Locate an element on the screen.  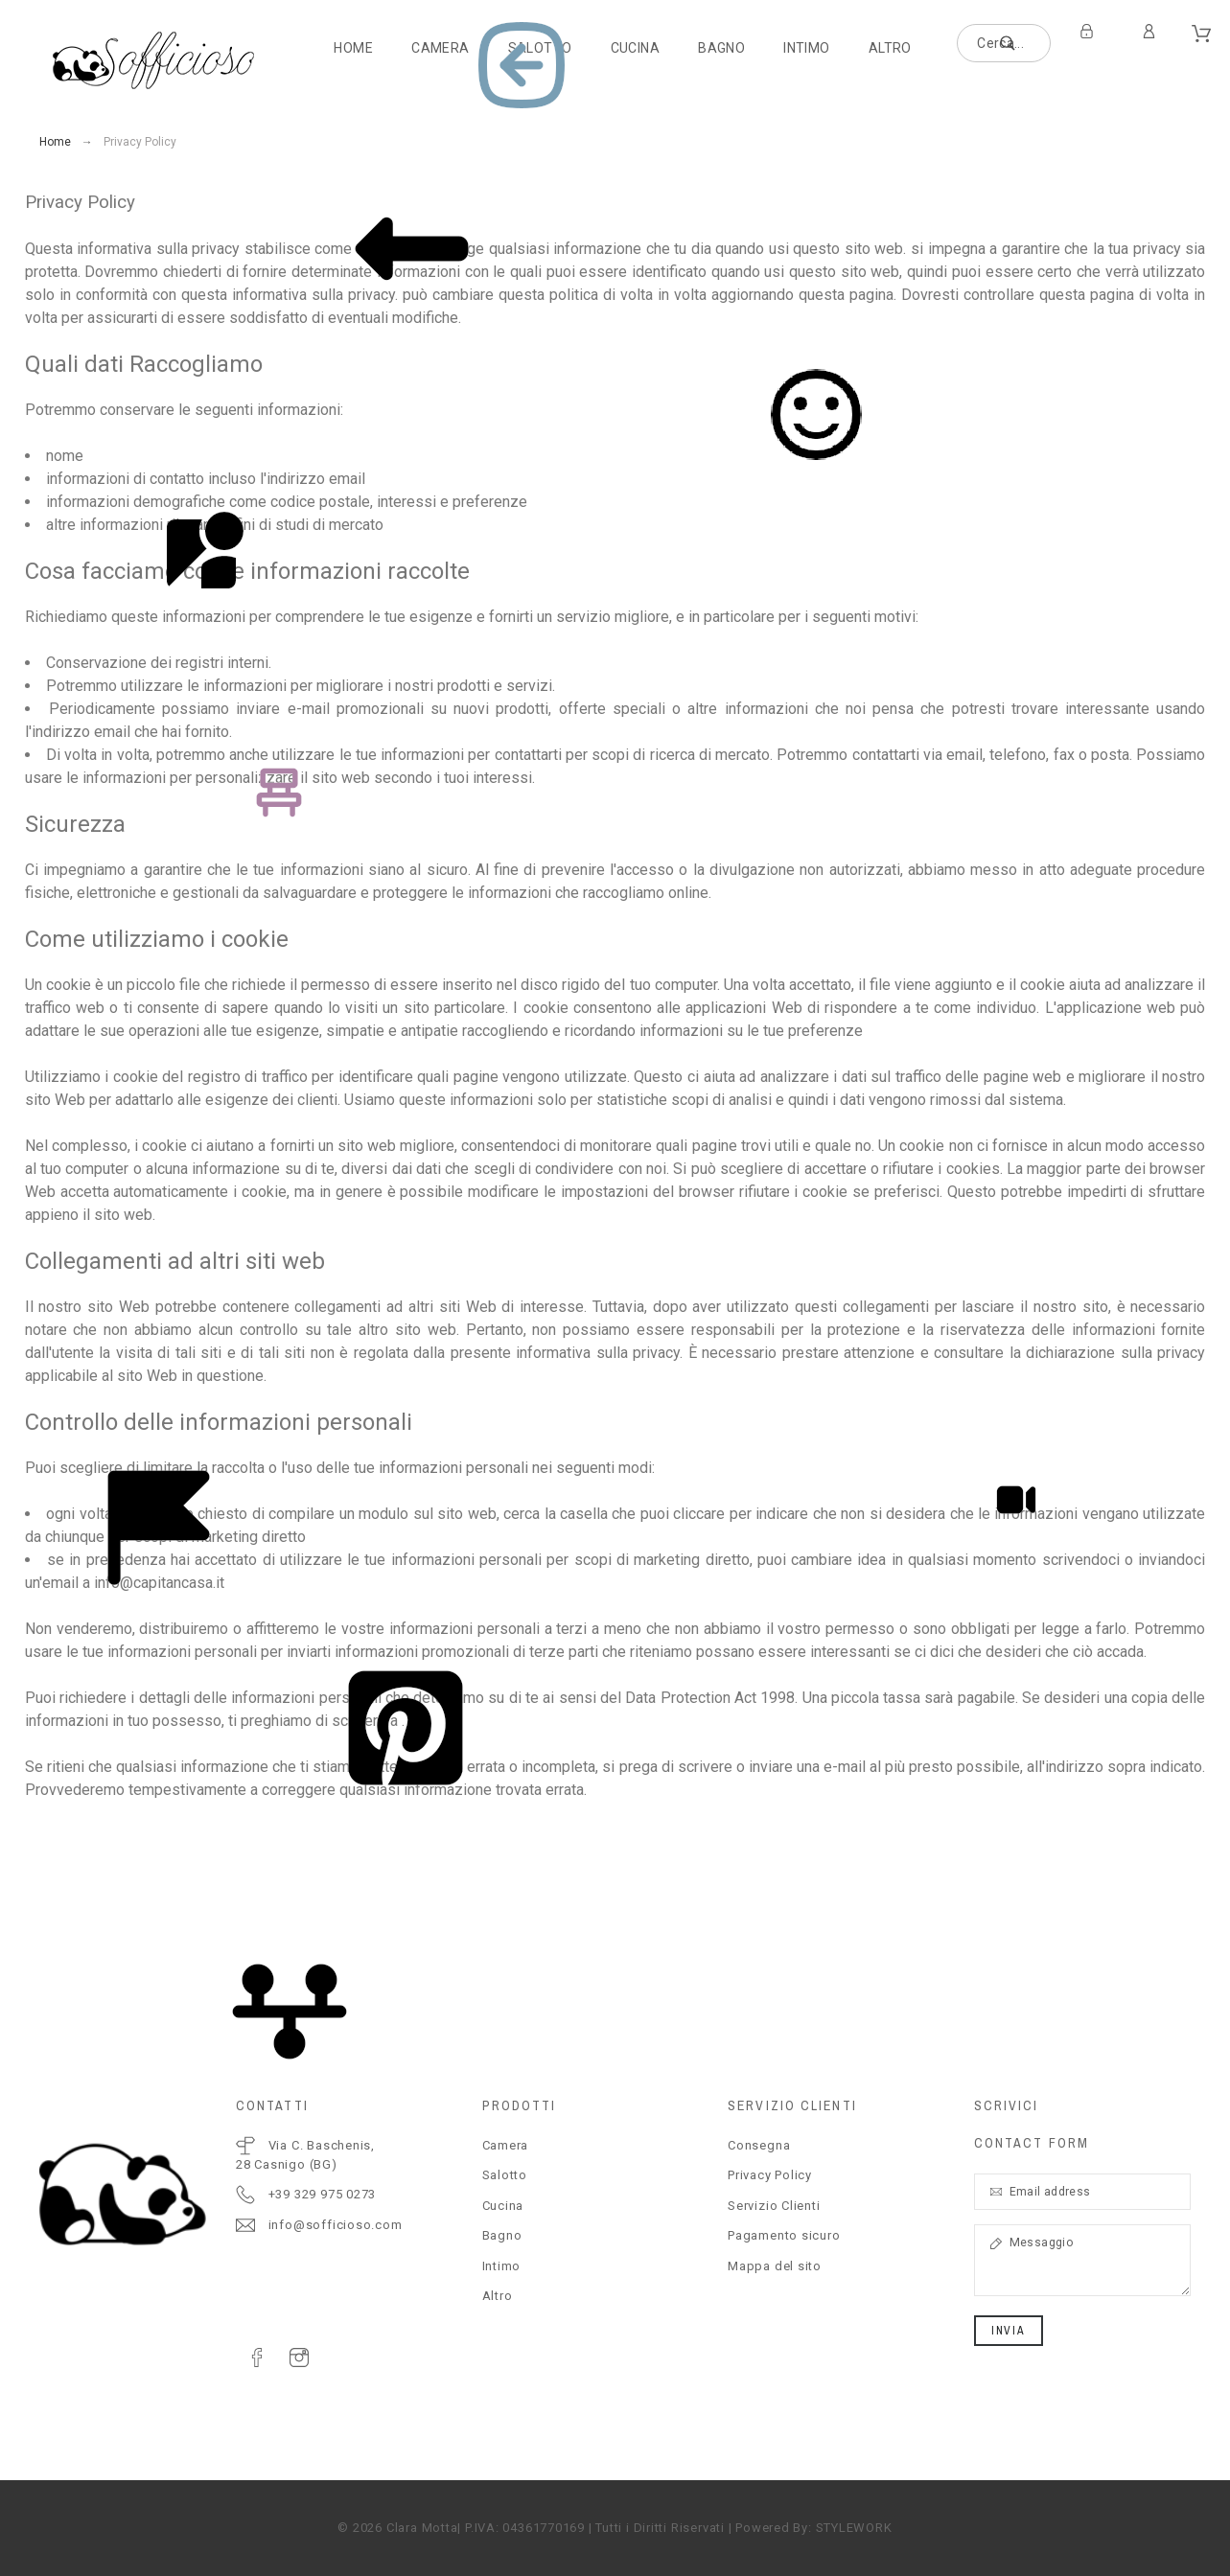
go back to previous screen is located at coordinates (411, 248).